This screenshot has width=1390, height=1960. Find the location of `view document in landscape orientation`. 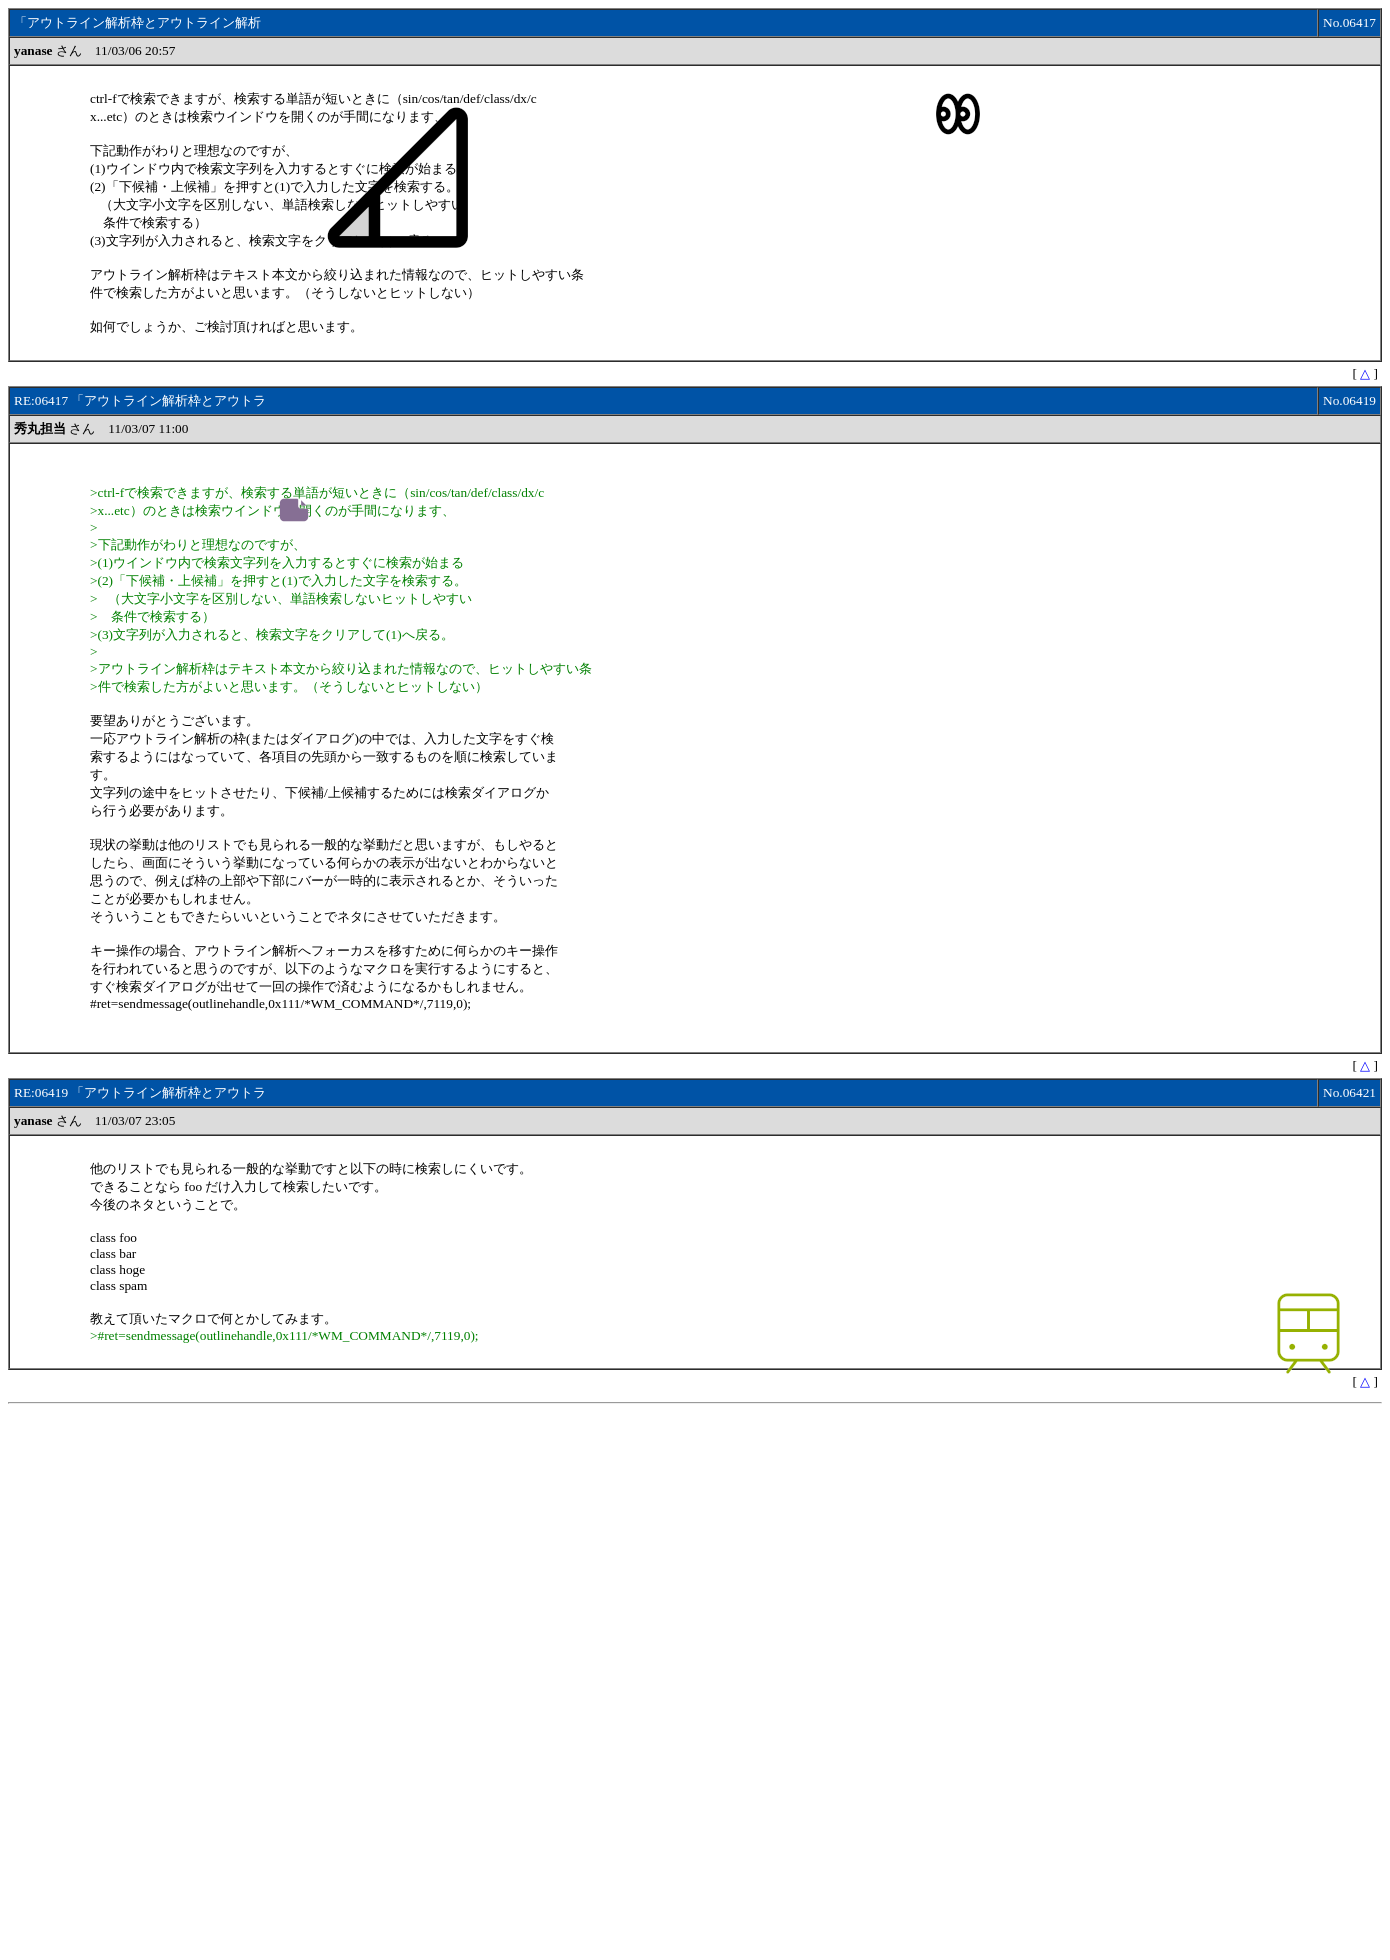

view document in landscape orientation is located at coordinates (294, 510).